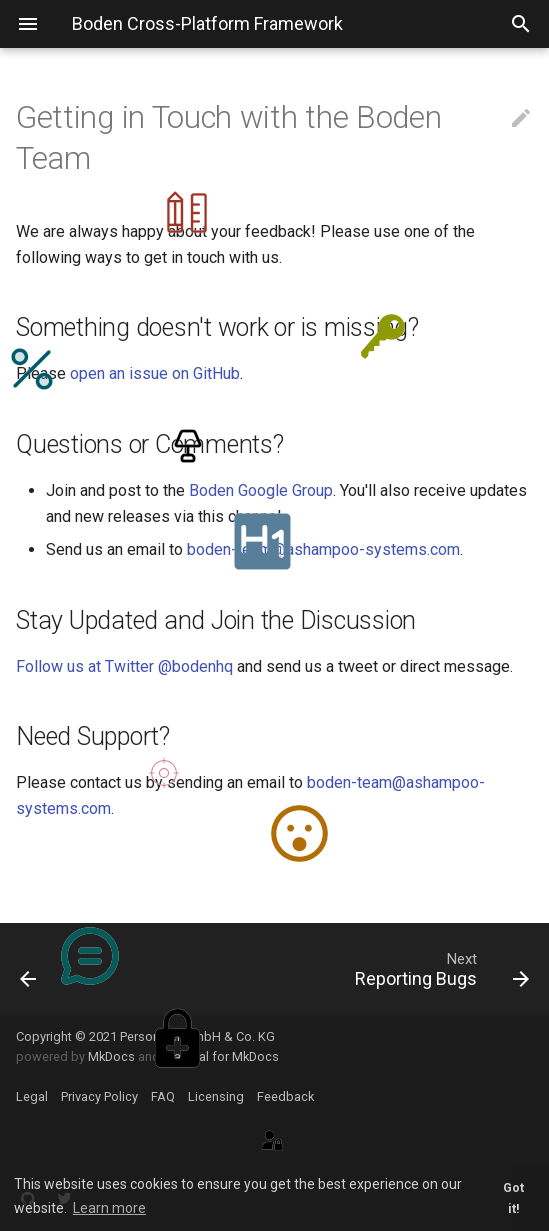 The image size is (549, 1231). Describe the element at coordinates (188, 446) in the screenshot. I see `toggle desk lamp or lighting` at that location.